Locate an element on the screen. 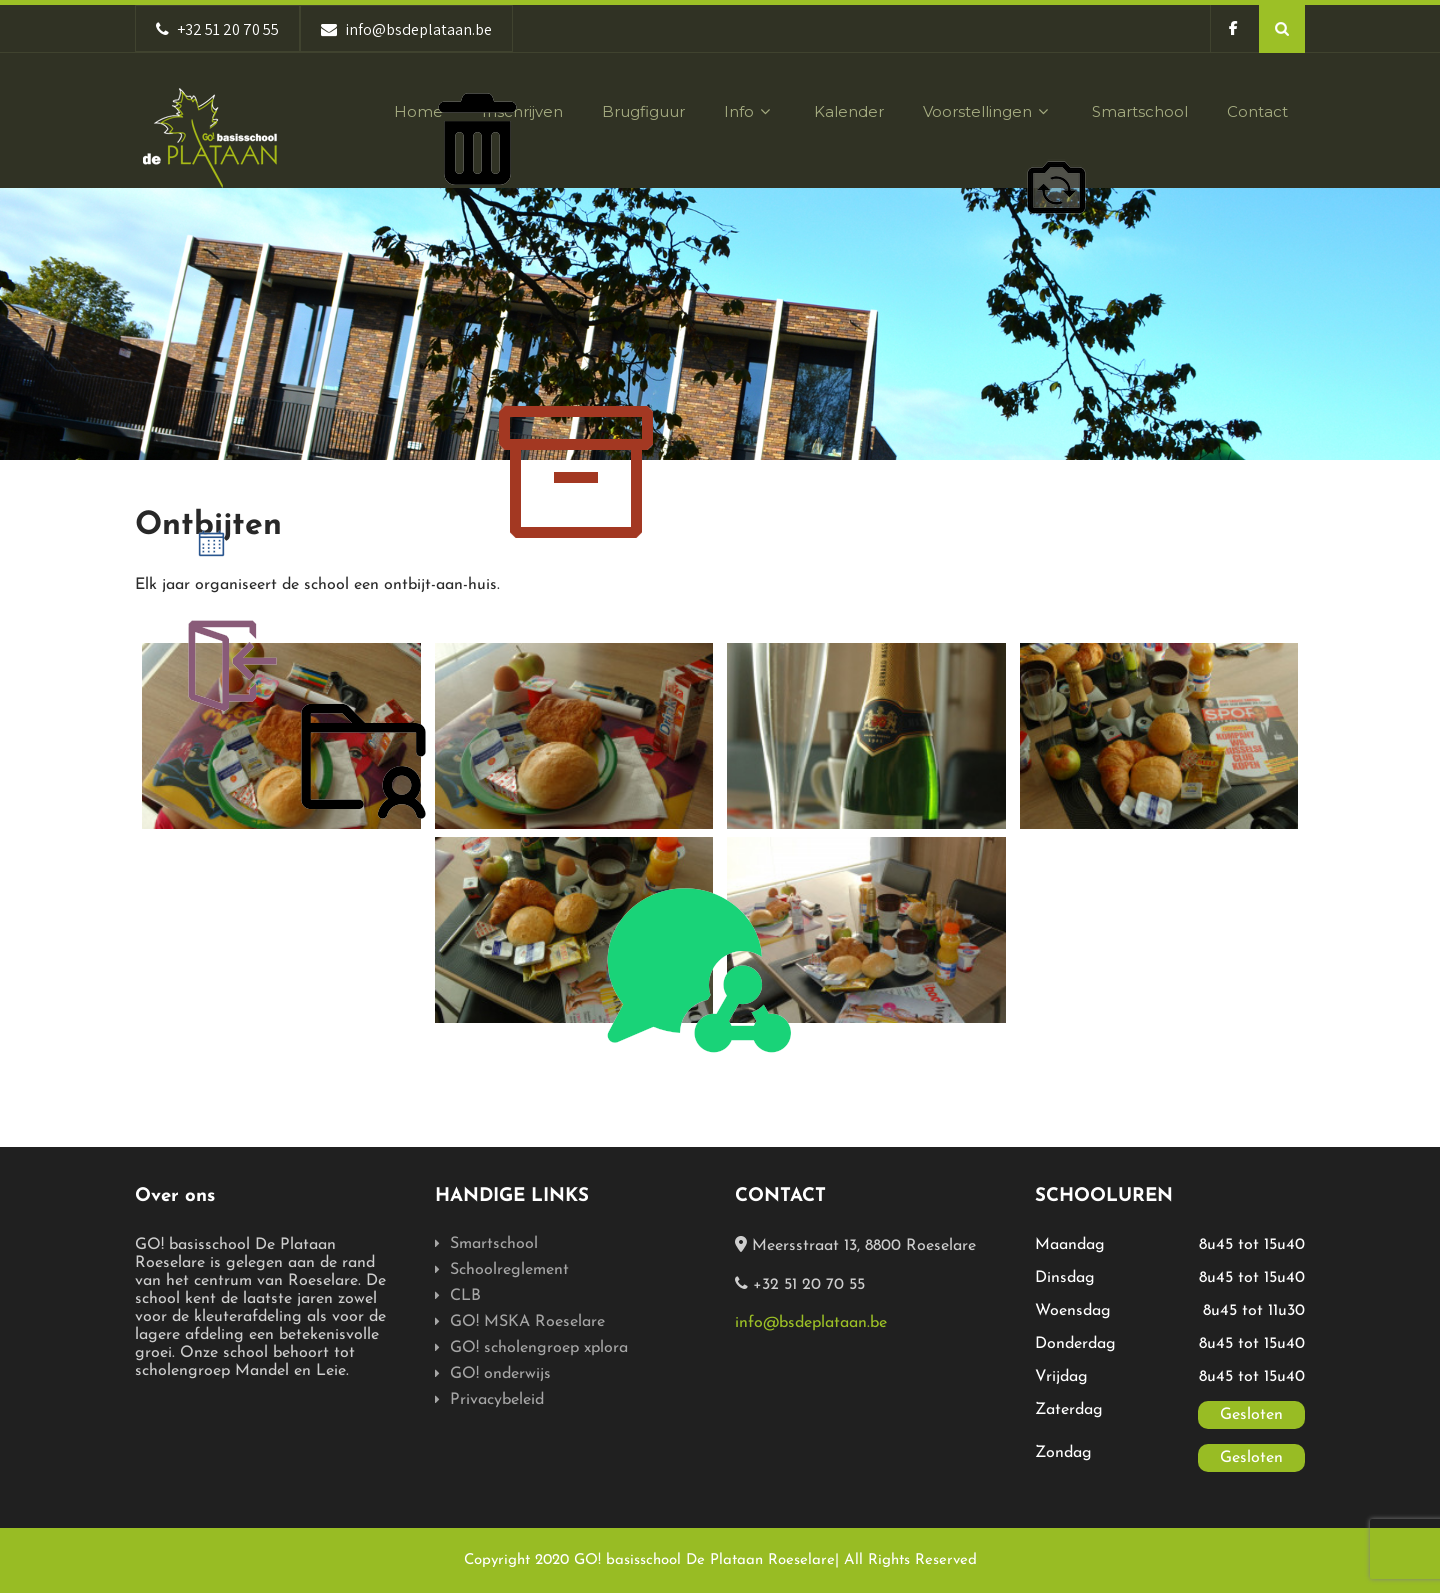  delete selected item is located at coordinates (477, 140).